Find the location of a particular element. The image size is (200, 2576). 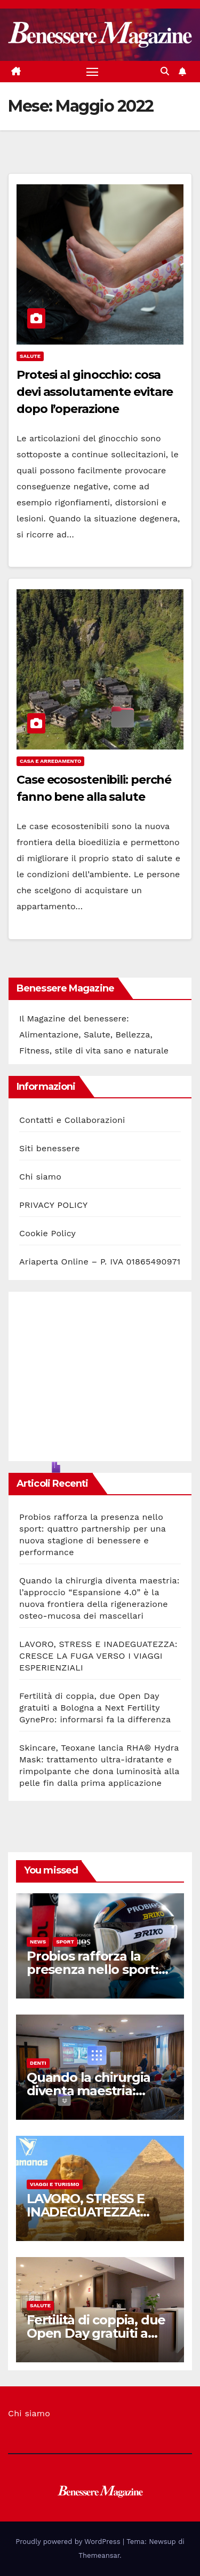

a compressed bzip archive file is located at coordinates (56, 1467).